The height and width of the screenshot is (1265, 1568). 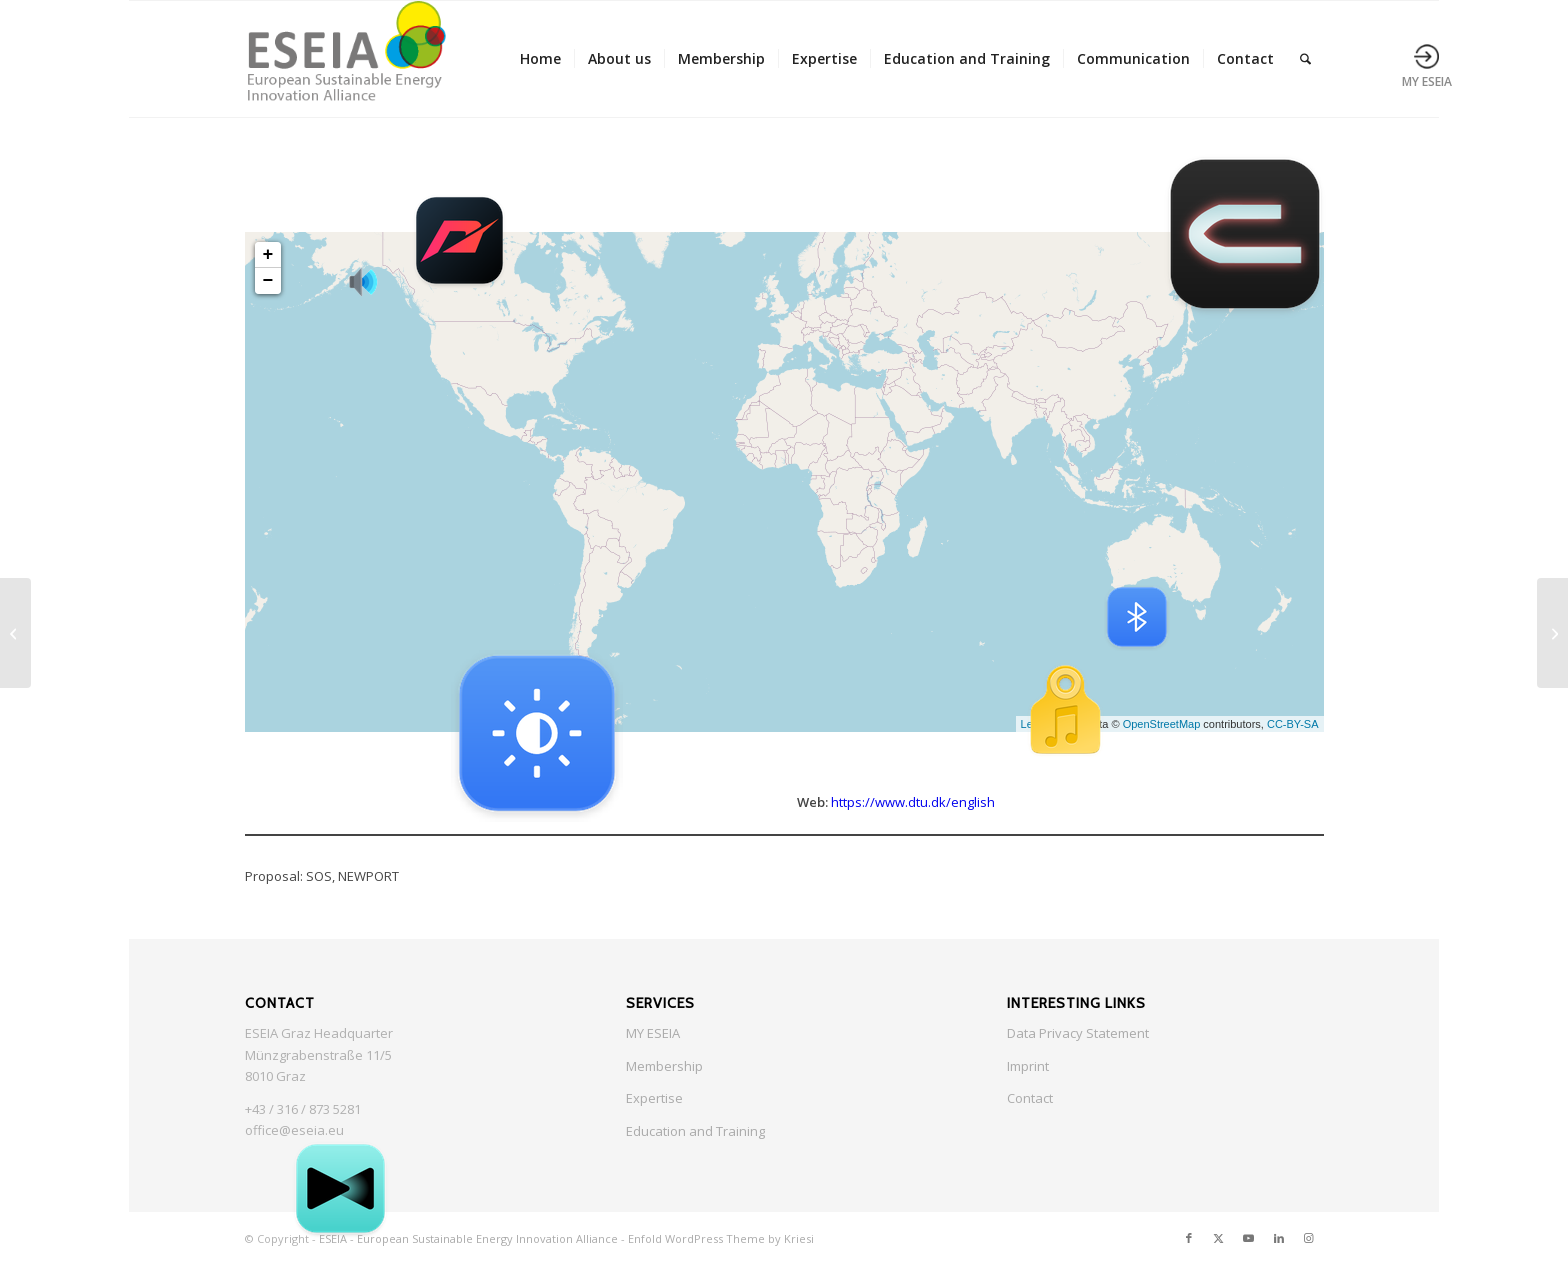 What do you see at coordinates (1065, 709) in the screenshot?
I see `open EarTag music metadata editor` at bounding box center [1065, 709].